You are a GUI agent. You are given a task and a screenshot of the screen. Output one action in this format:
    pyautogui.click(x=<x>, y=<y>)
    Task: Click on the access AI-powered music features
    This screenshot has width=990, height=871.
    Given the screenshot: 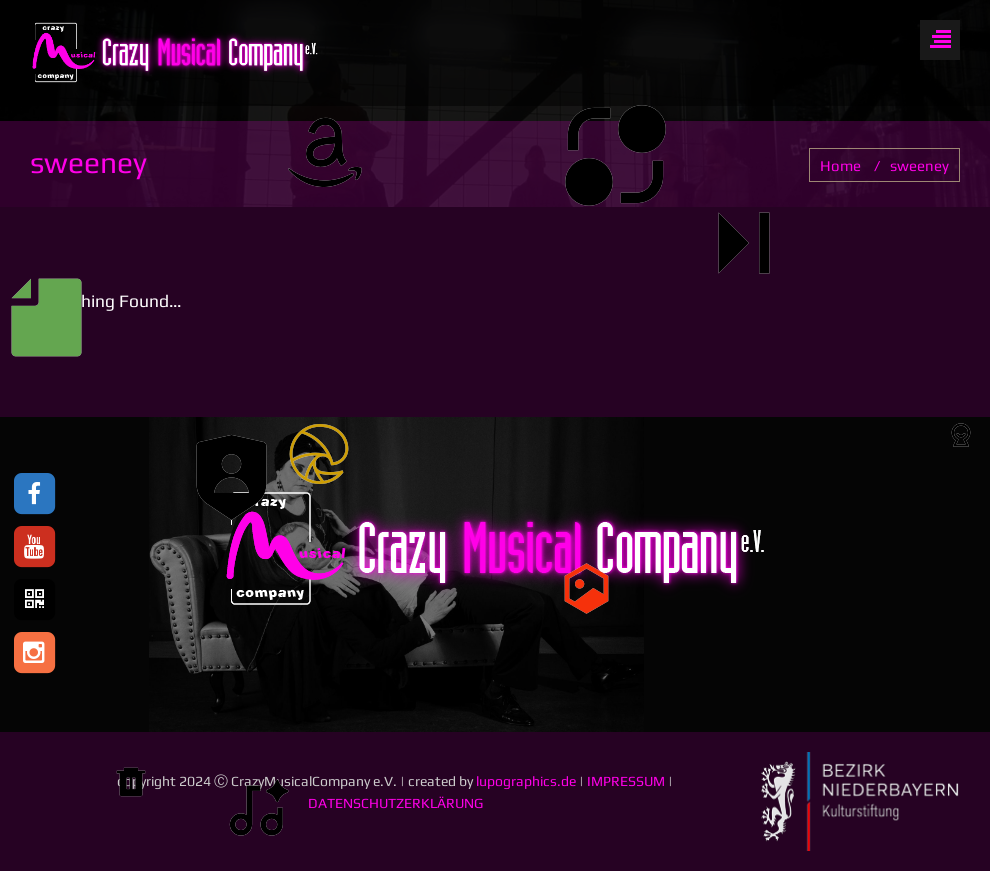 What is the action you would take?
    pyautogui.click(x=260, y=810)
    